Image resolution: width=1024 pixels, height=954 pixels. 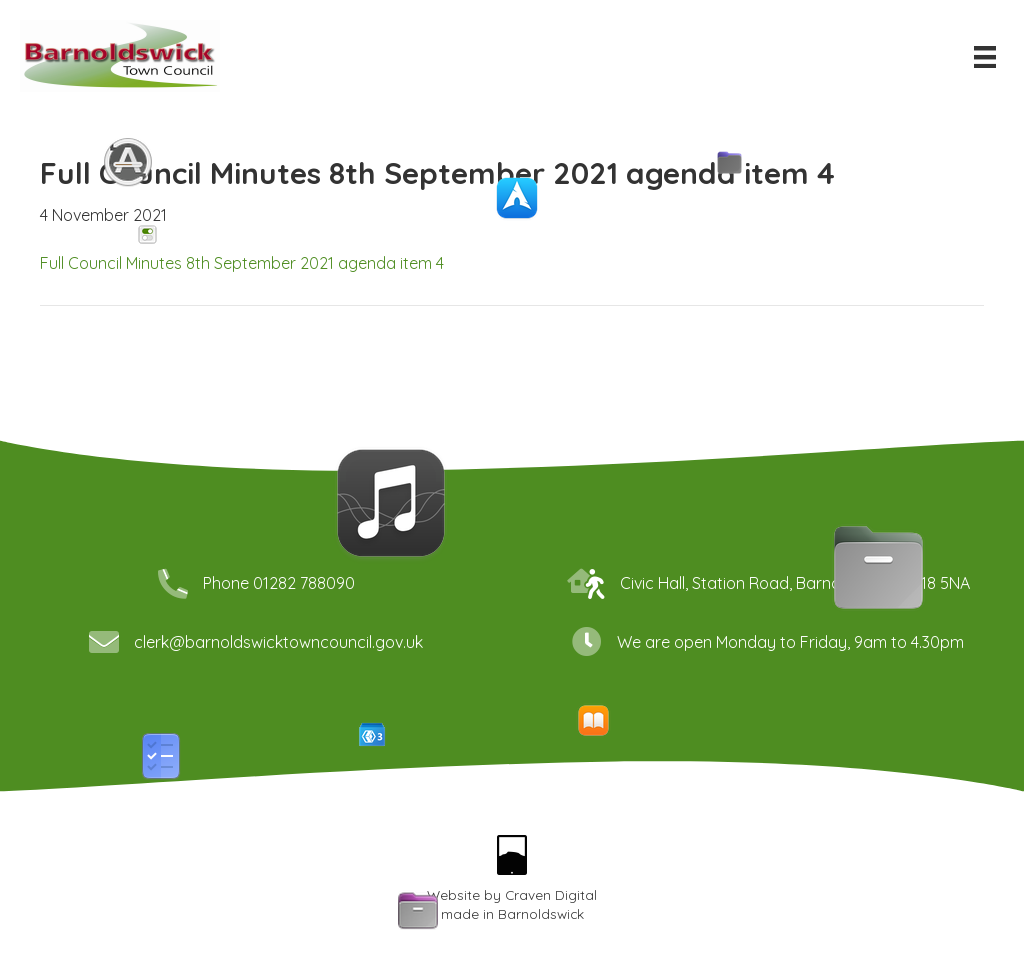 I want to click on open the file manager application, so click(x=418, y=910).